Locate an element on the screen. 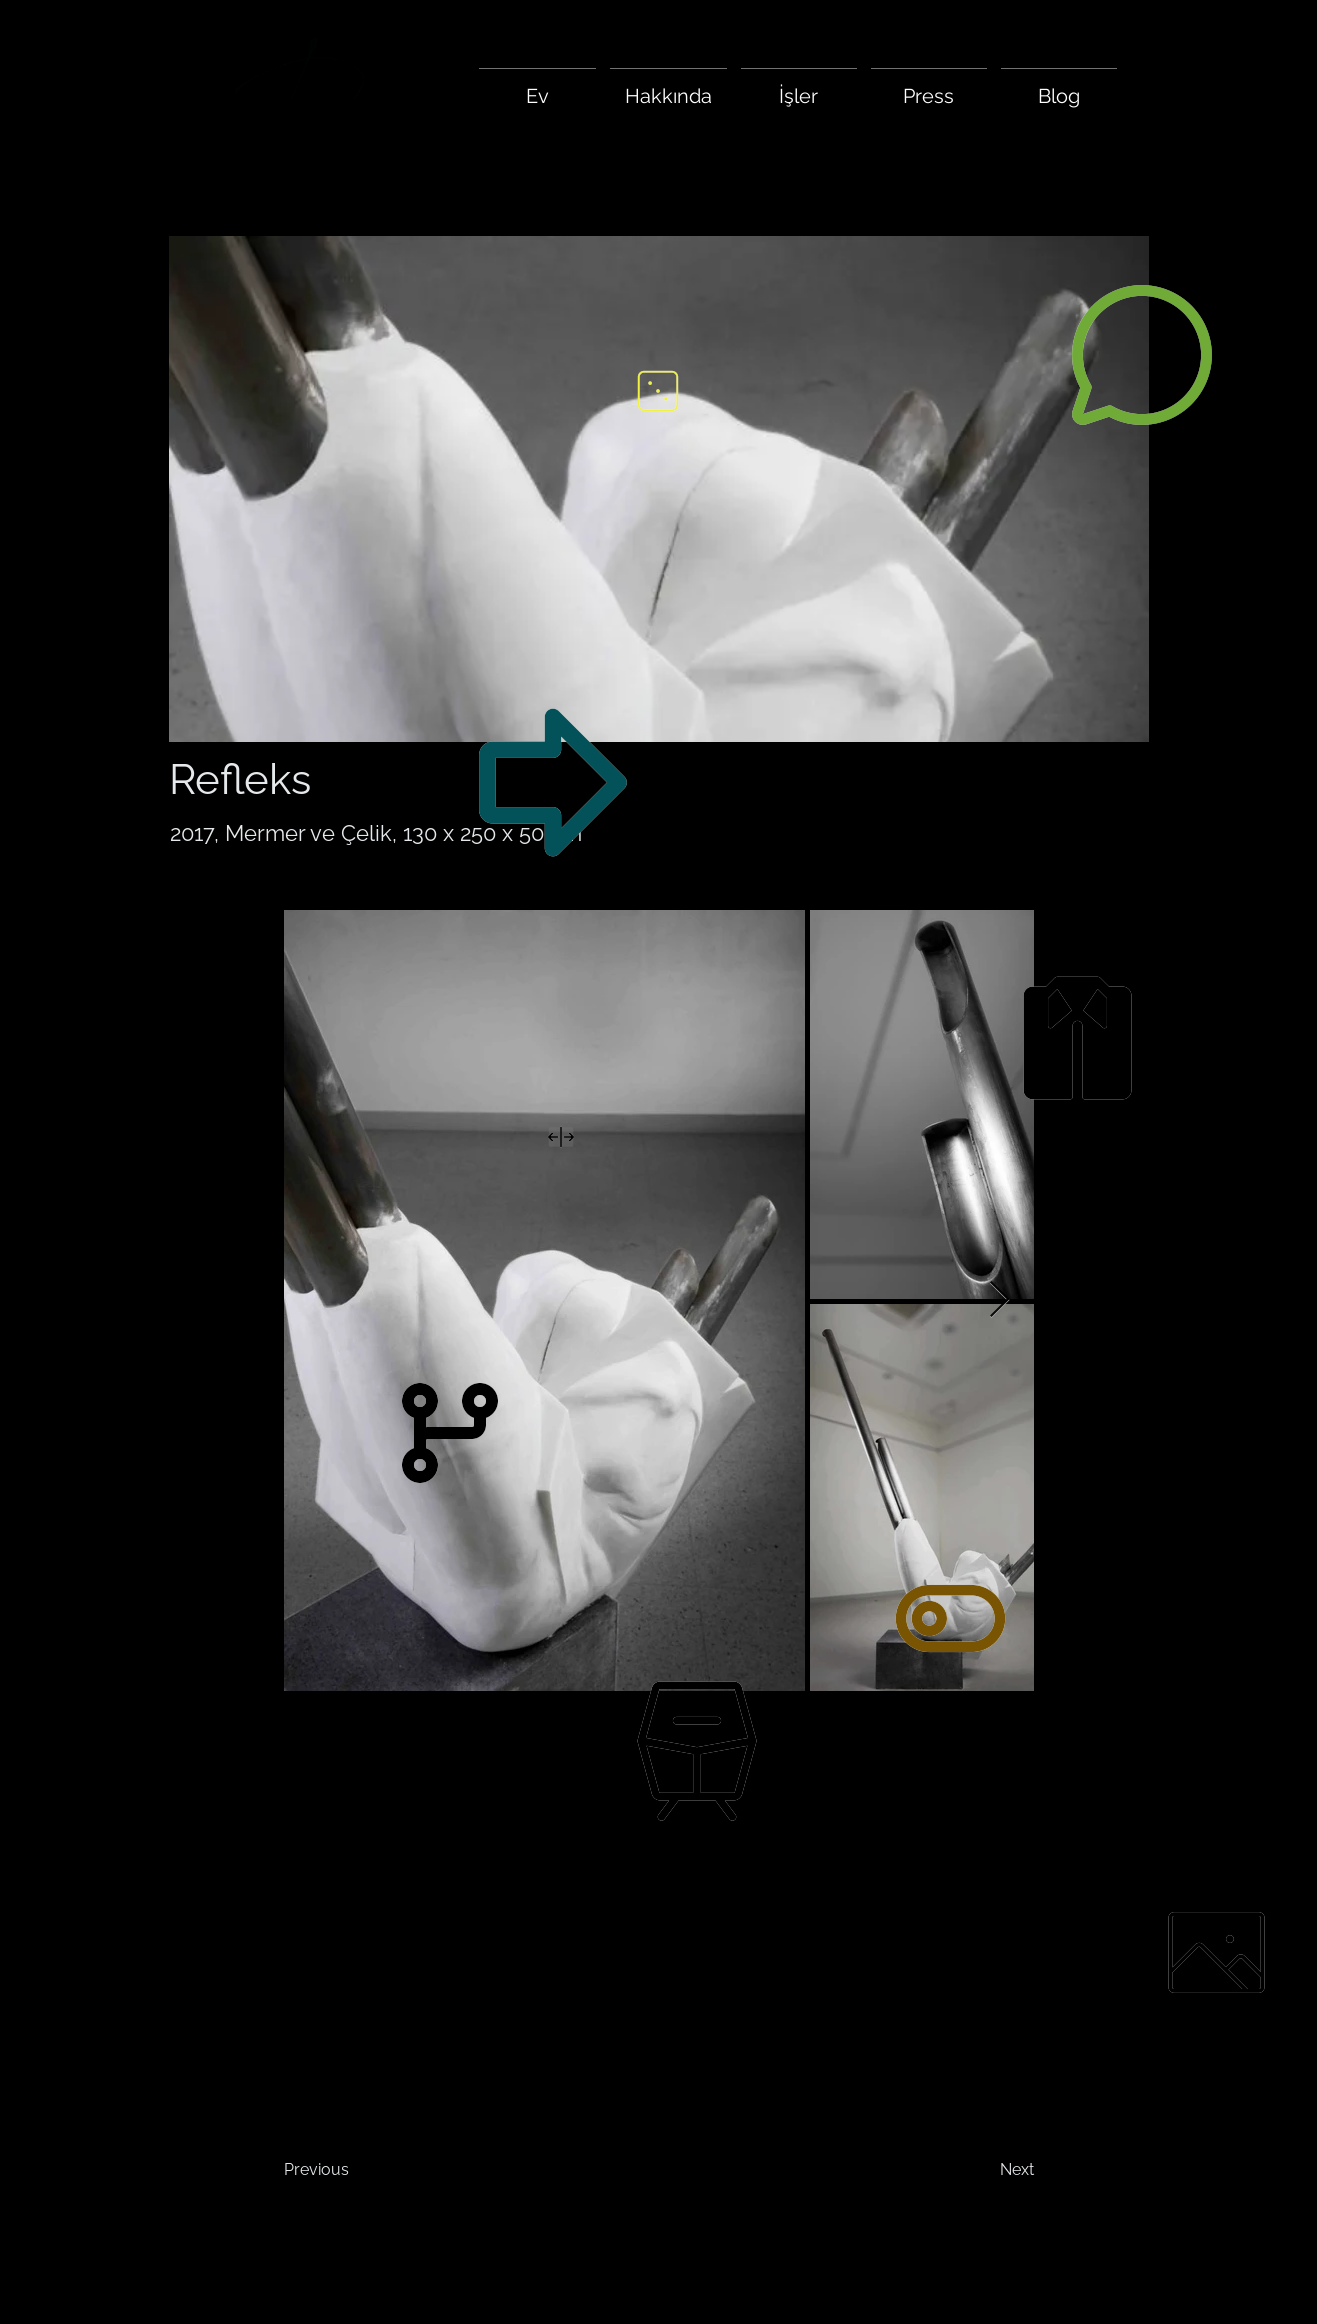  expand content horizontally is located at coordinates (561, 1137).